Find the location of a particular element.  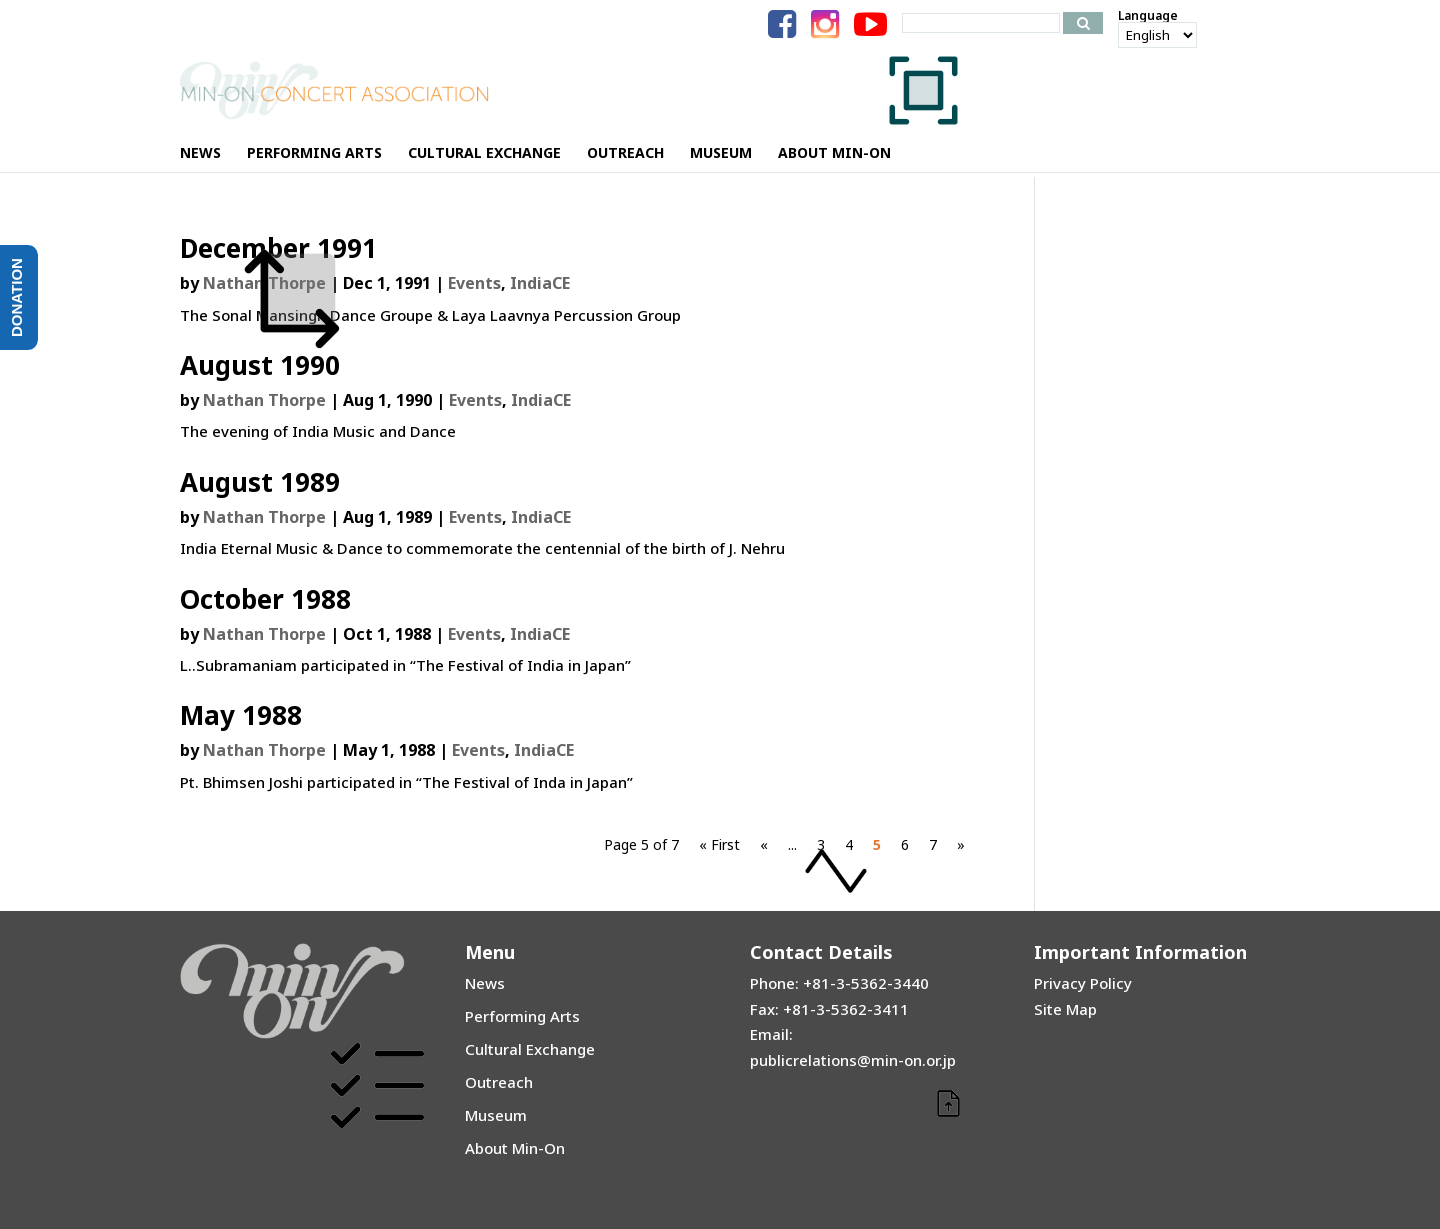

resize or scale an object is located at coordinates (288, 297).